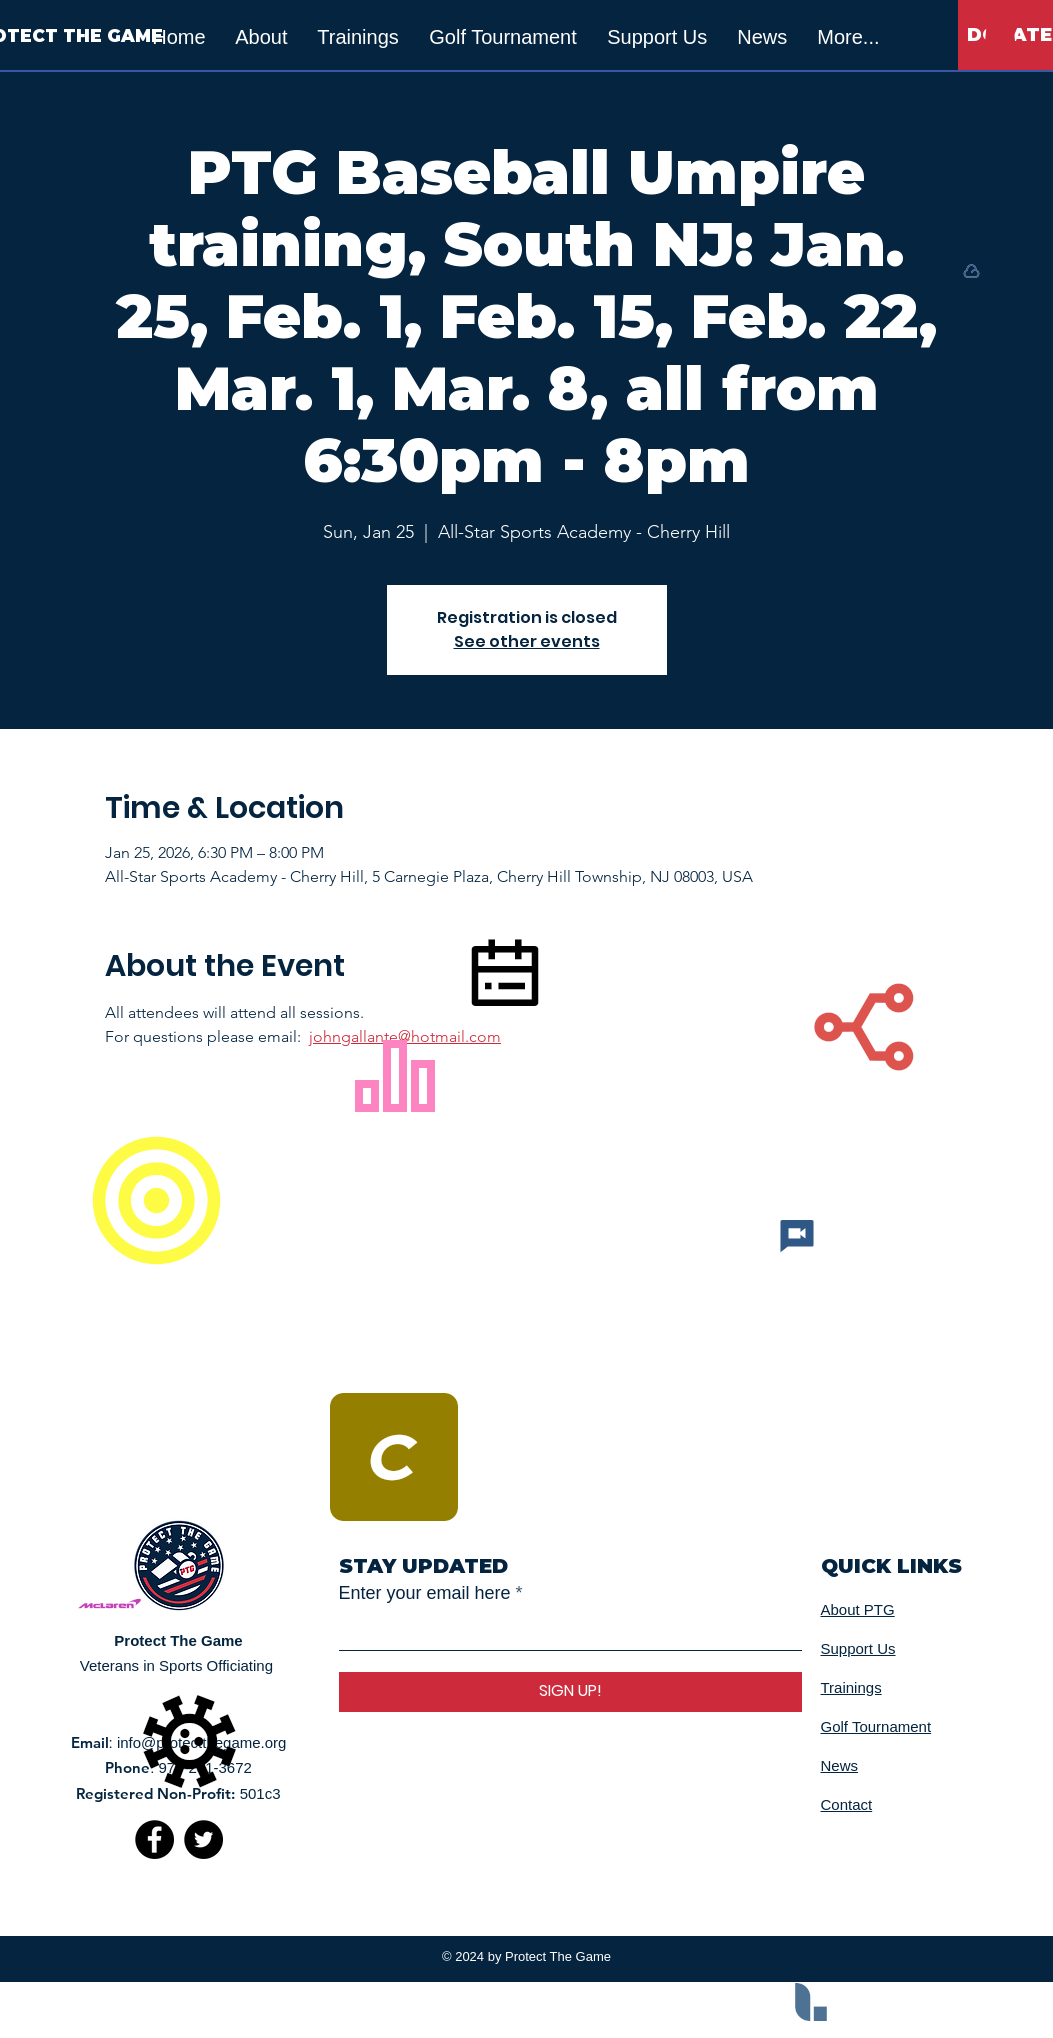  Describe the element at coordinates (865, 1027) in the screenshot. I see `view your StackShare profile` at that location.